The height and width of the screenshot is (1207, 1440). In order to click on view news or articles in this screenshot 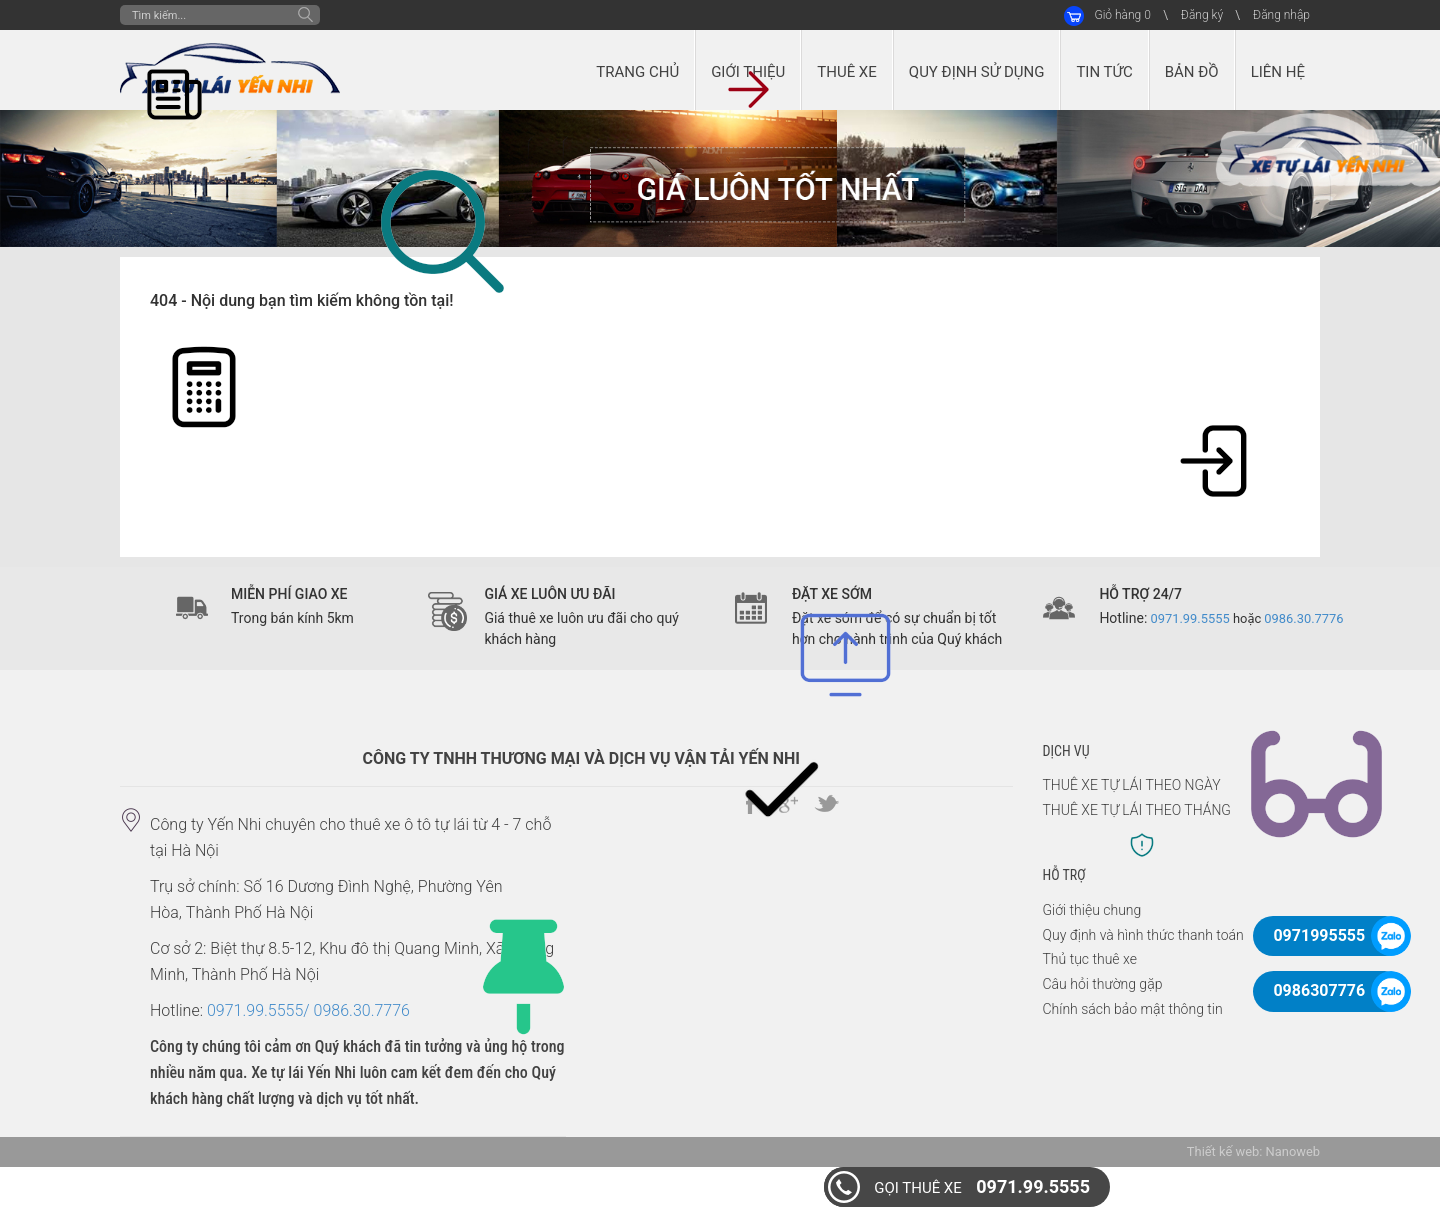, I will do `click(174, 94)`.